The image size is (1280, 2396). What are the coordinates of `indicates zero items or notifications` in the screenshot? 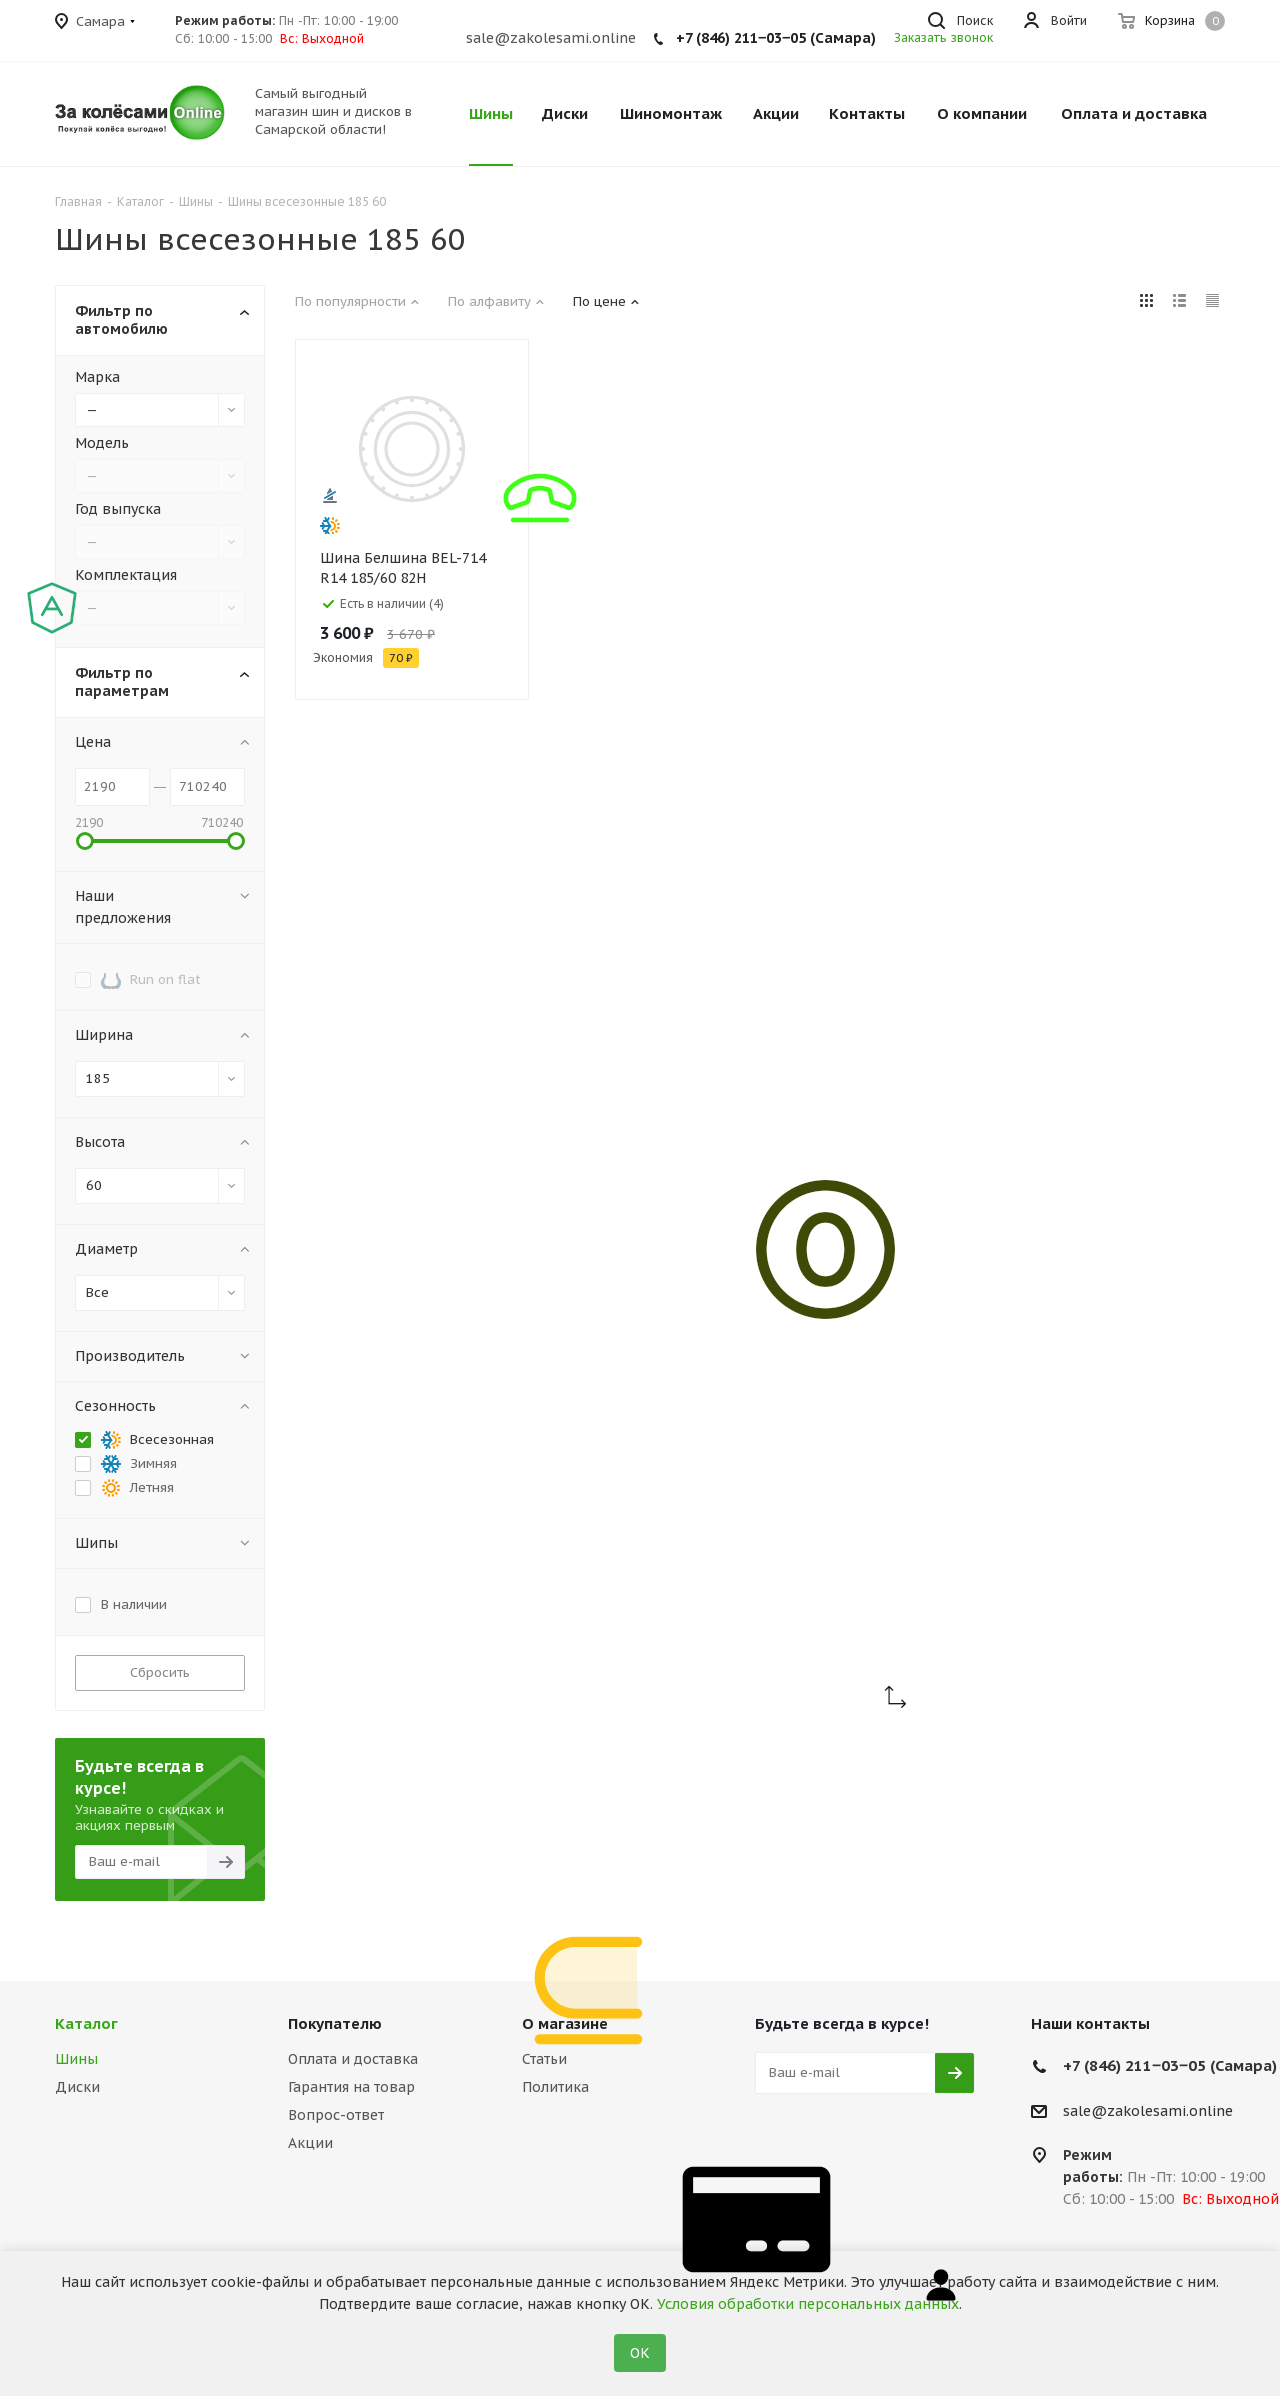 It's located at (825, 1249).